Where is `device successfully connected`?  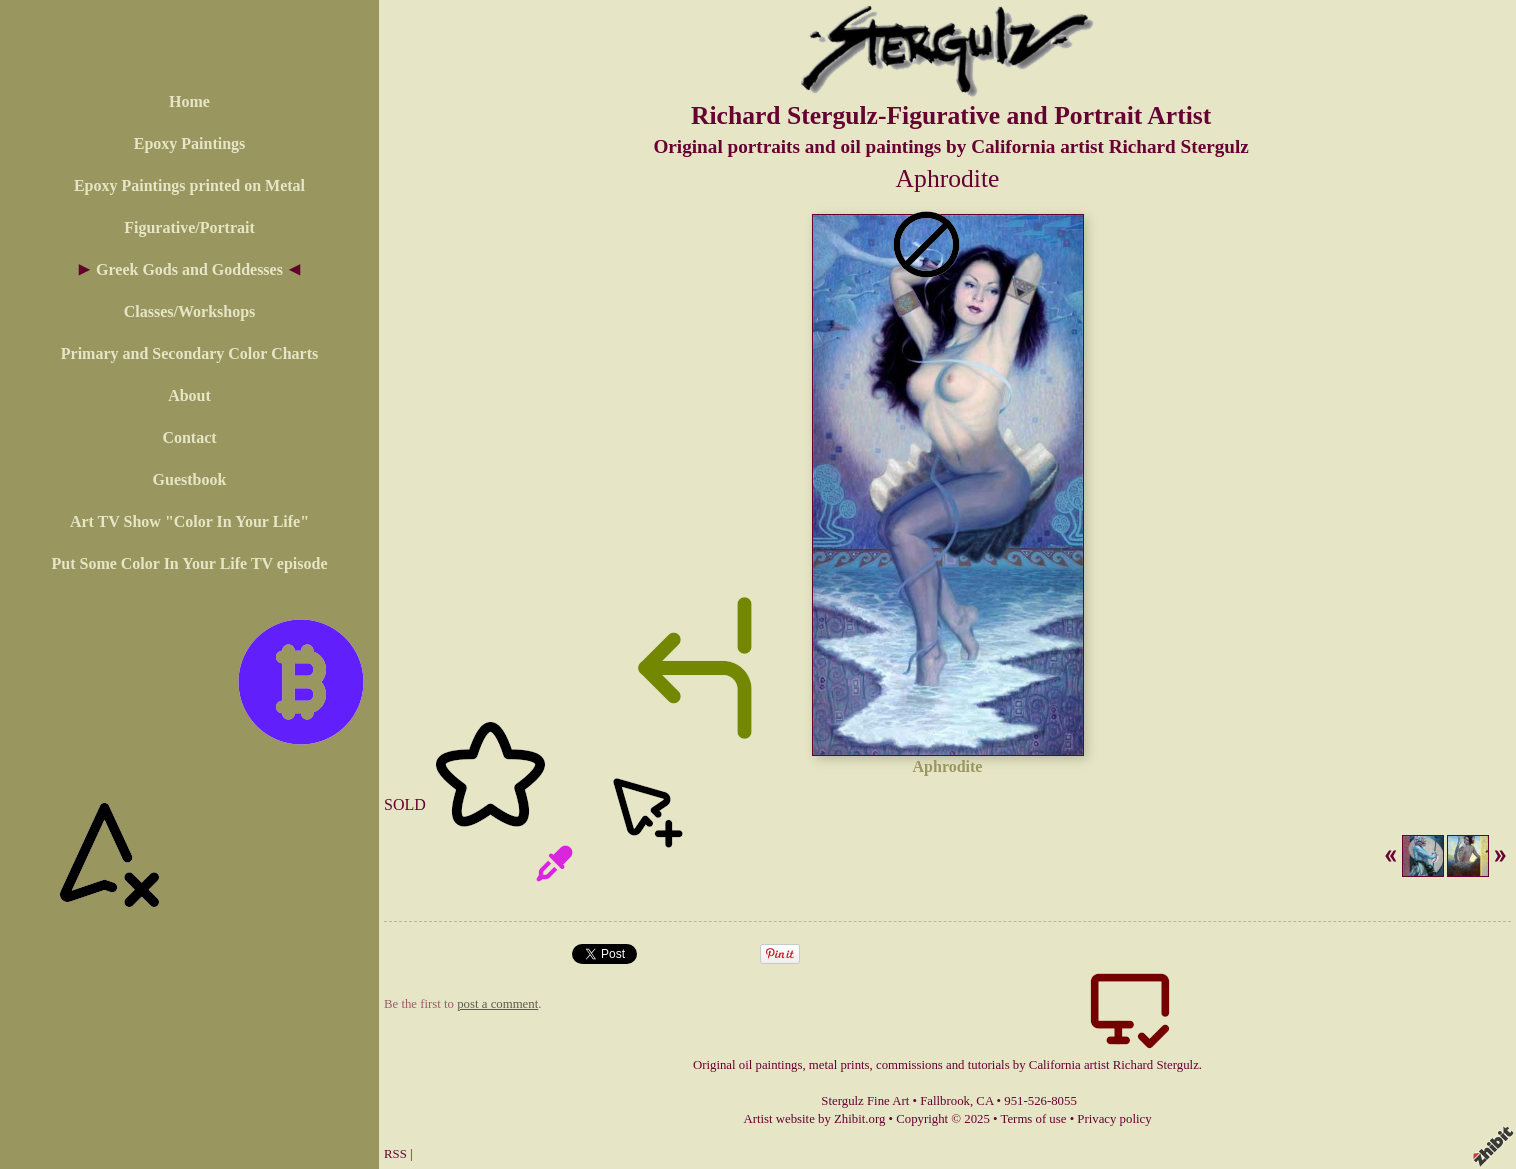
device successfully connected is located at coordinates (1130, 1009).